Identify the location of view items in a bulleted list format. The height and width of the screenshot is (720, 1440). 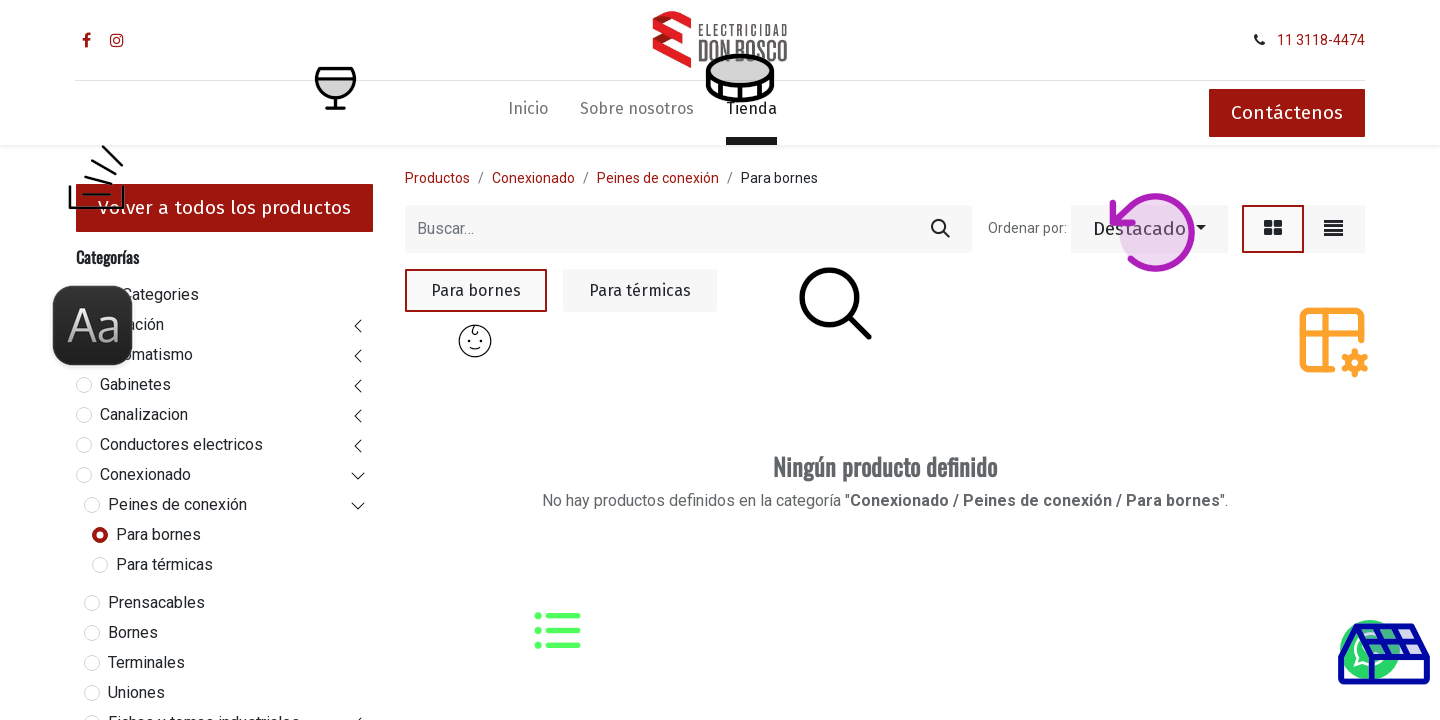
(557, 630).